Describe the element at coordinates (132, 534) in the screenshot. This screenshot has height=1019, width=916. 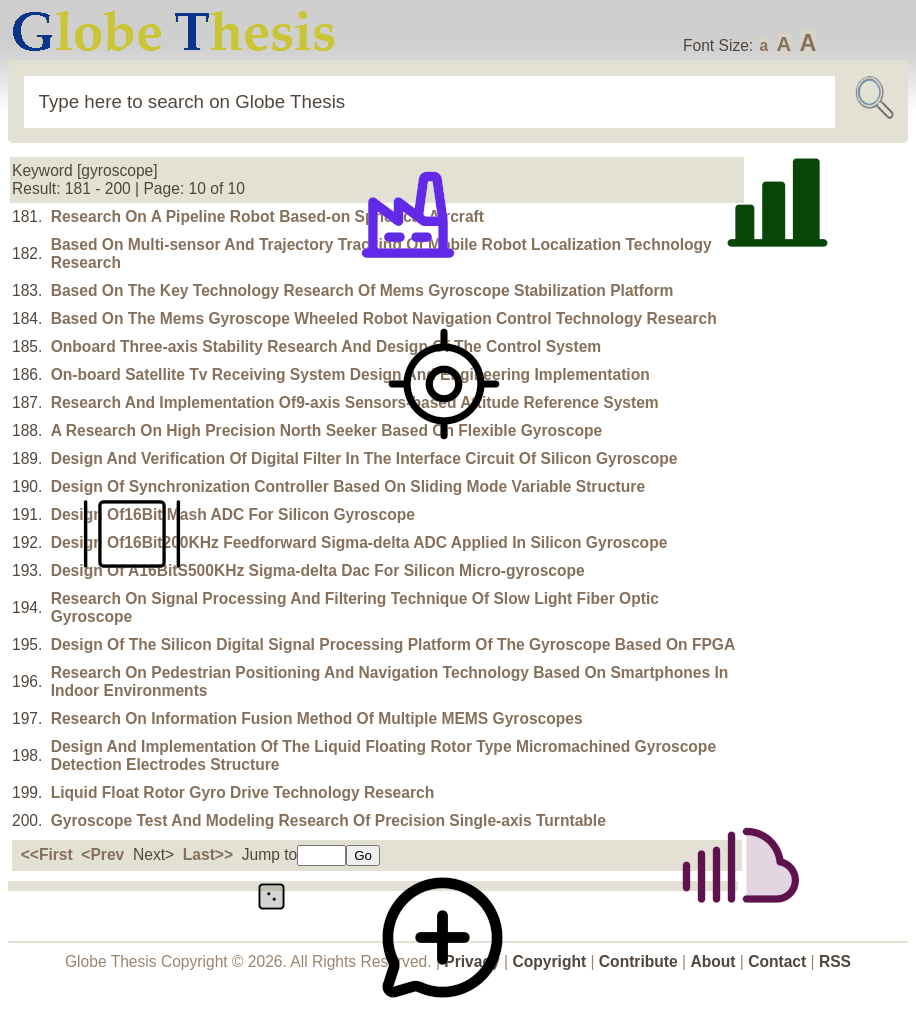
I see `start a slideshow presentation` at that location.